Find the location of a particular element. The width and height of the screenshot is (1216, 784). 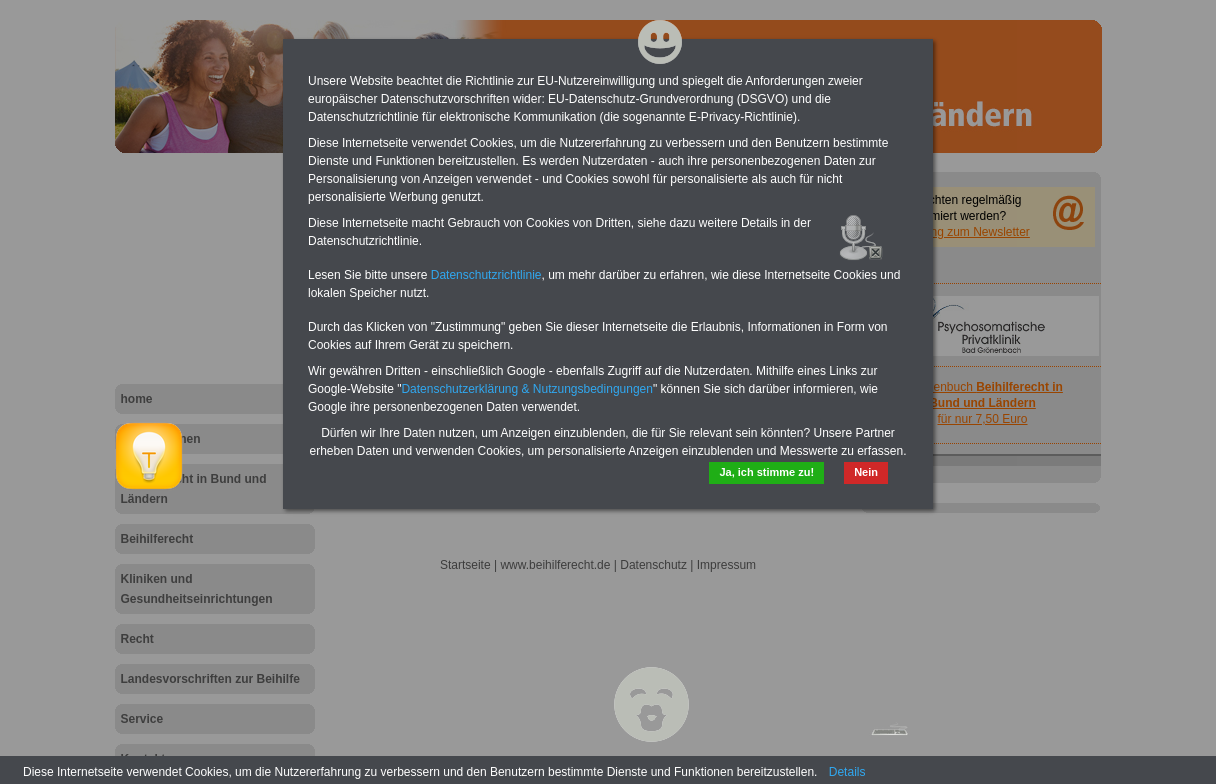

send a kiss or affectionate reaction is located at coordinates (651, 704).